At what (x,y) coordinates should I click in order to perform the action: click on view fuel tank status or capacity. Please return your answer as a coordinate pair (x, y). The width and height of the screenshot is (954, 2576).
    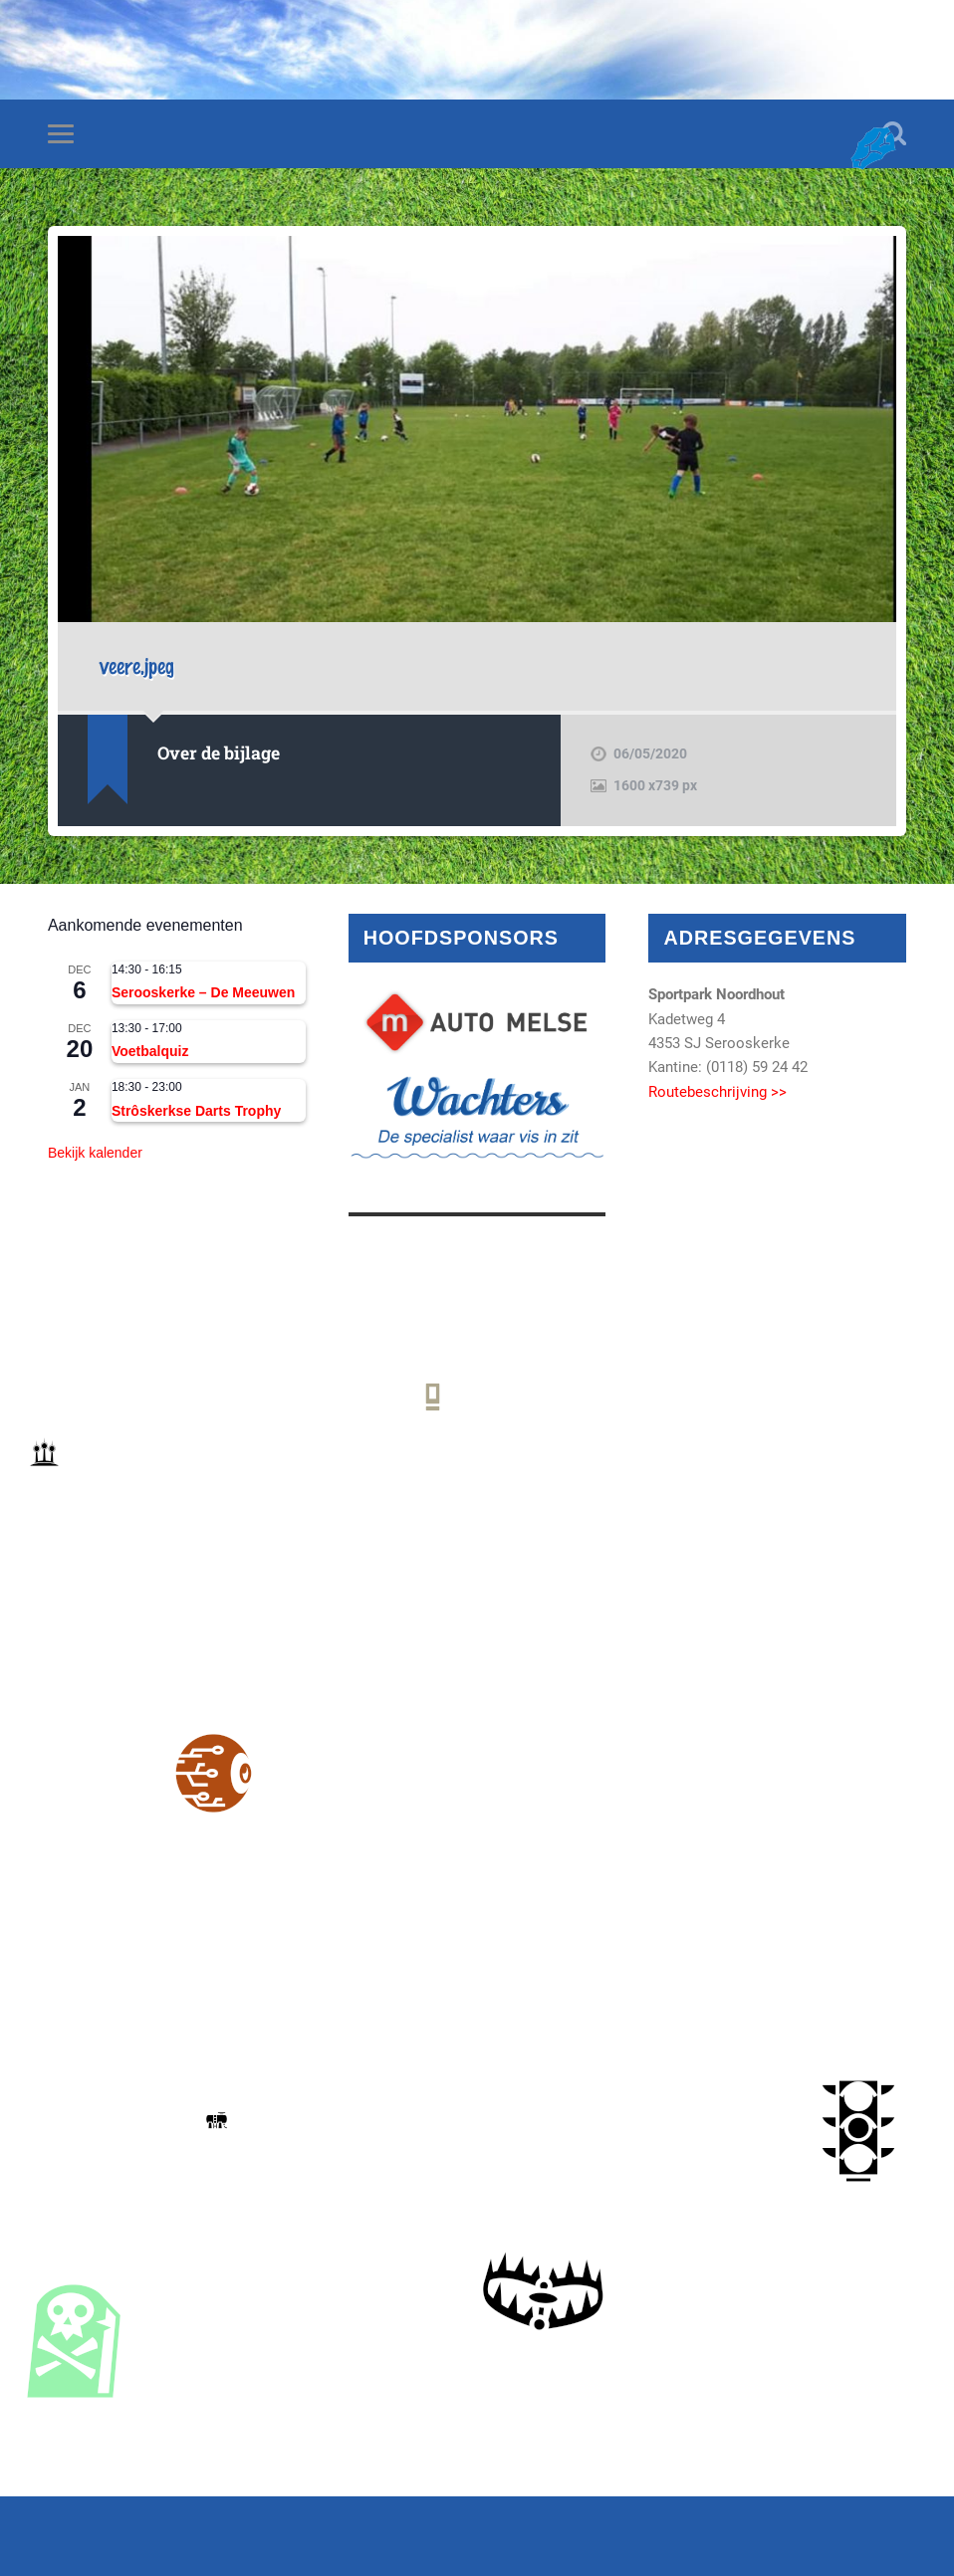
    Looking at the image, I should click on (216, 2117).